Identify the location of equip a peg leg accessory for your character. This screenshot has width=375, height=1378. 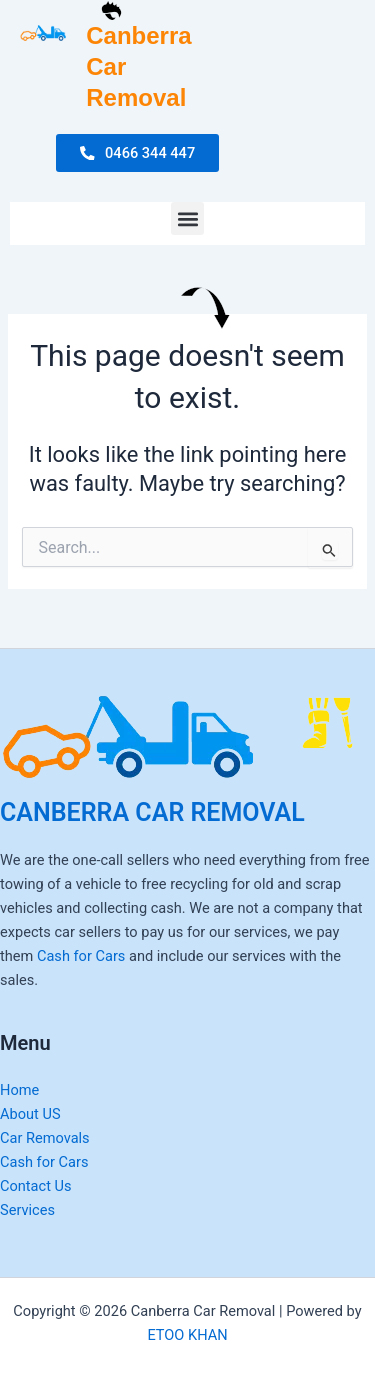
(328, 723).